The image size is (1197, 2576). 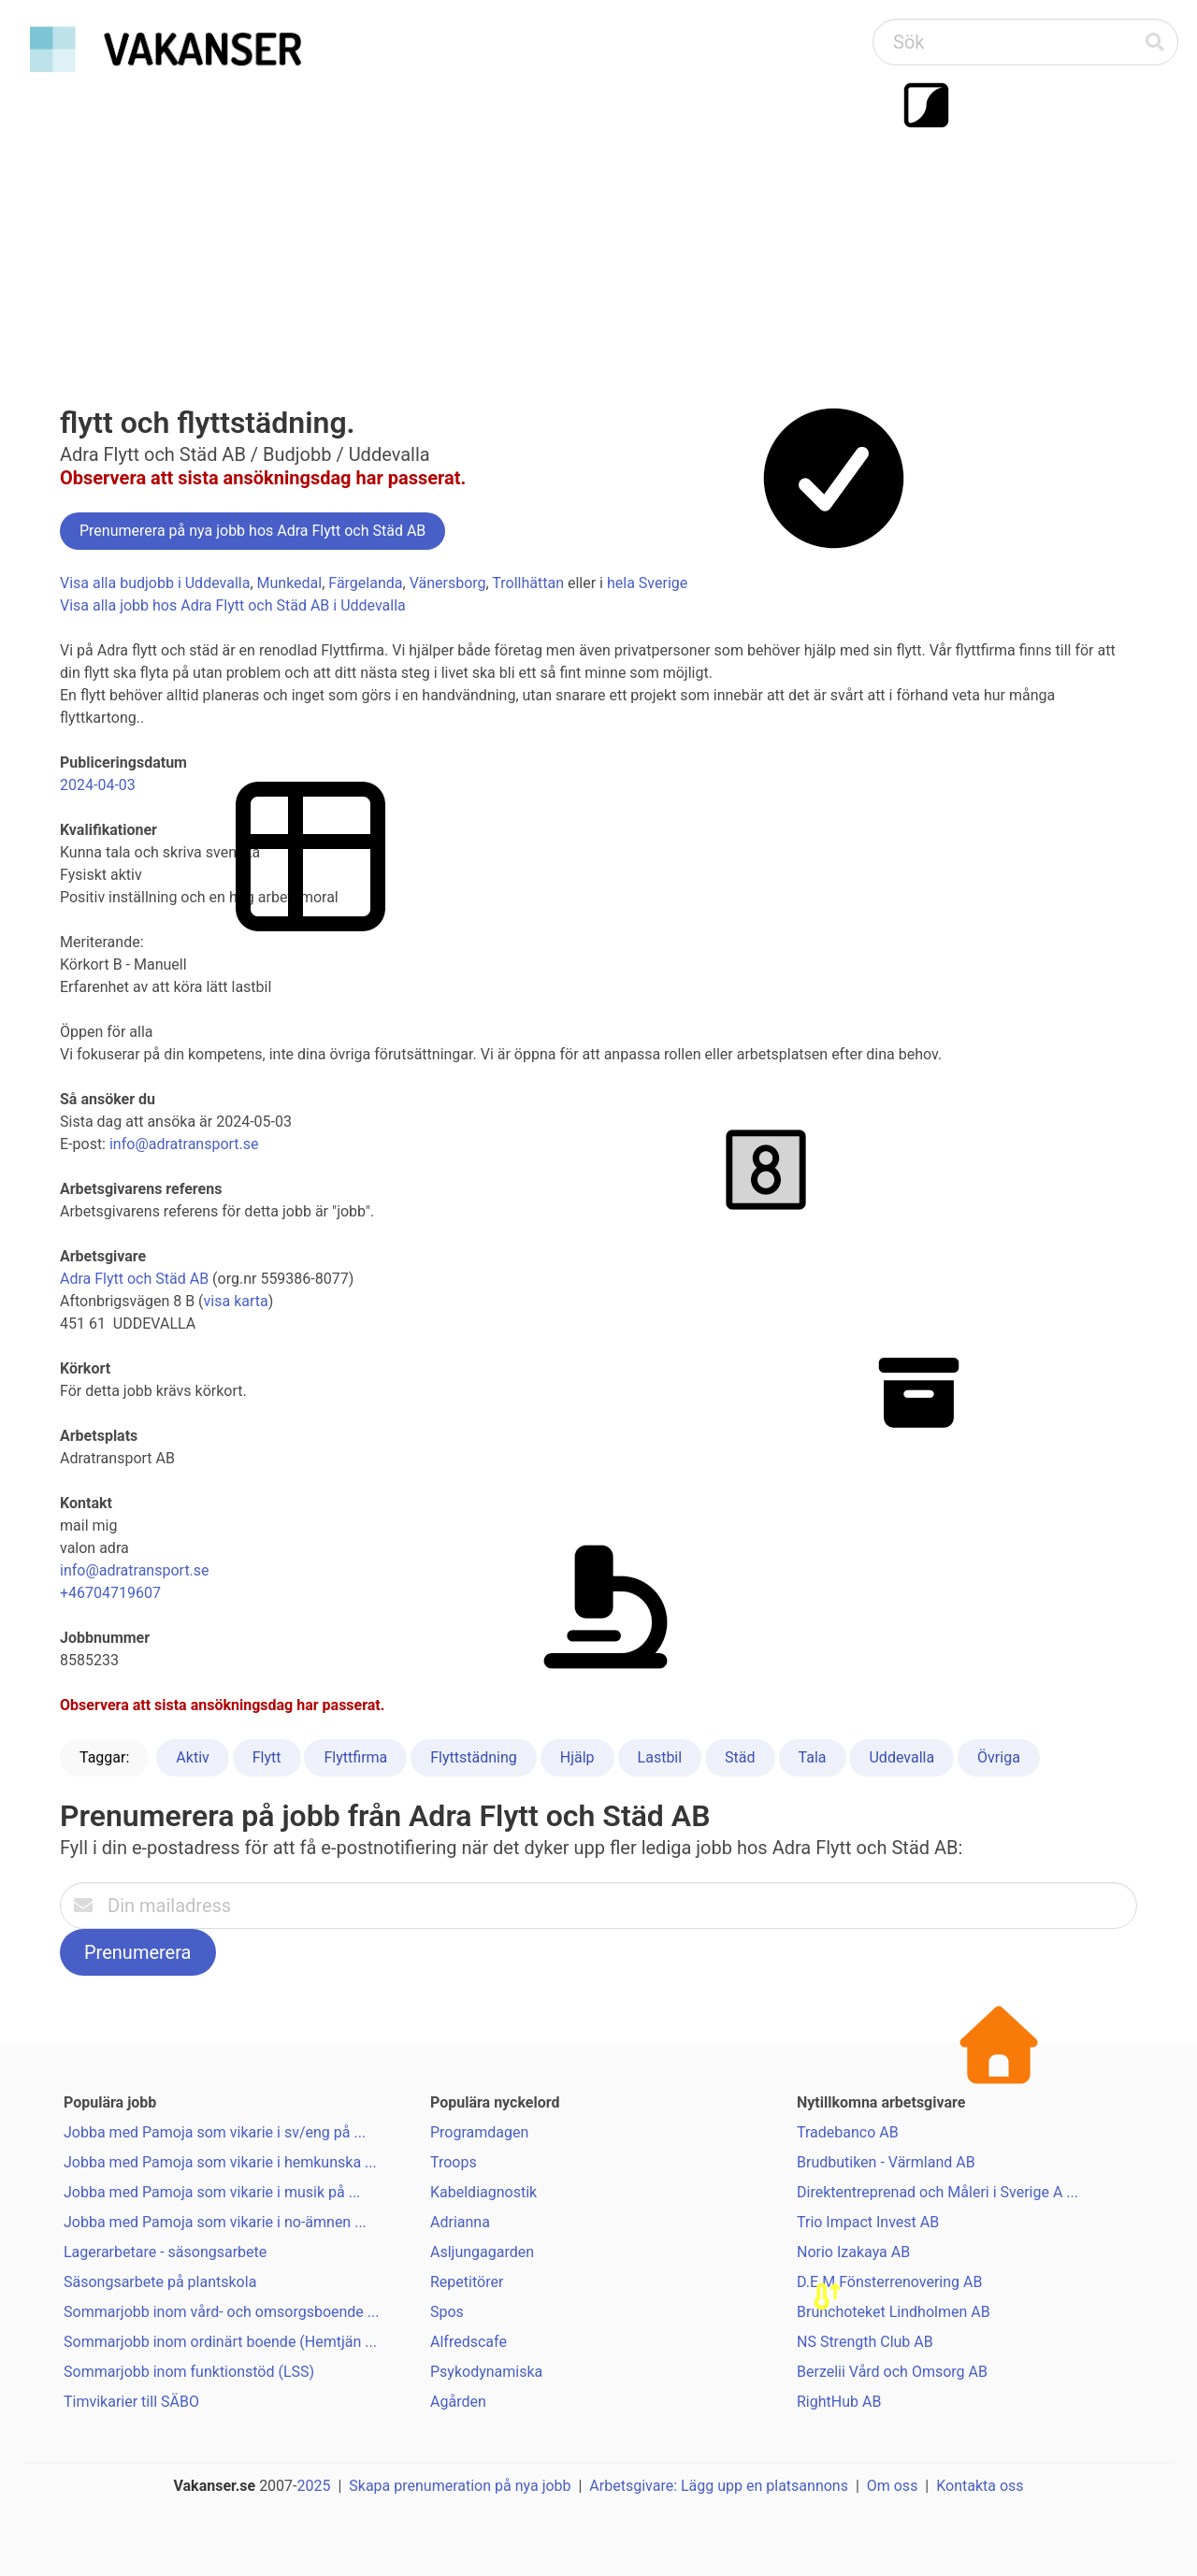 What do you see at coordinates (605, 1606) in the screenshot?
I see `access scientific or laboratory tools` at bounding box center [605, 1606].